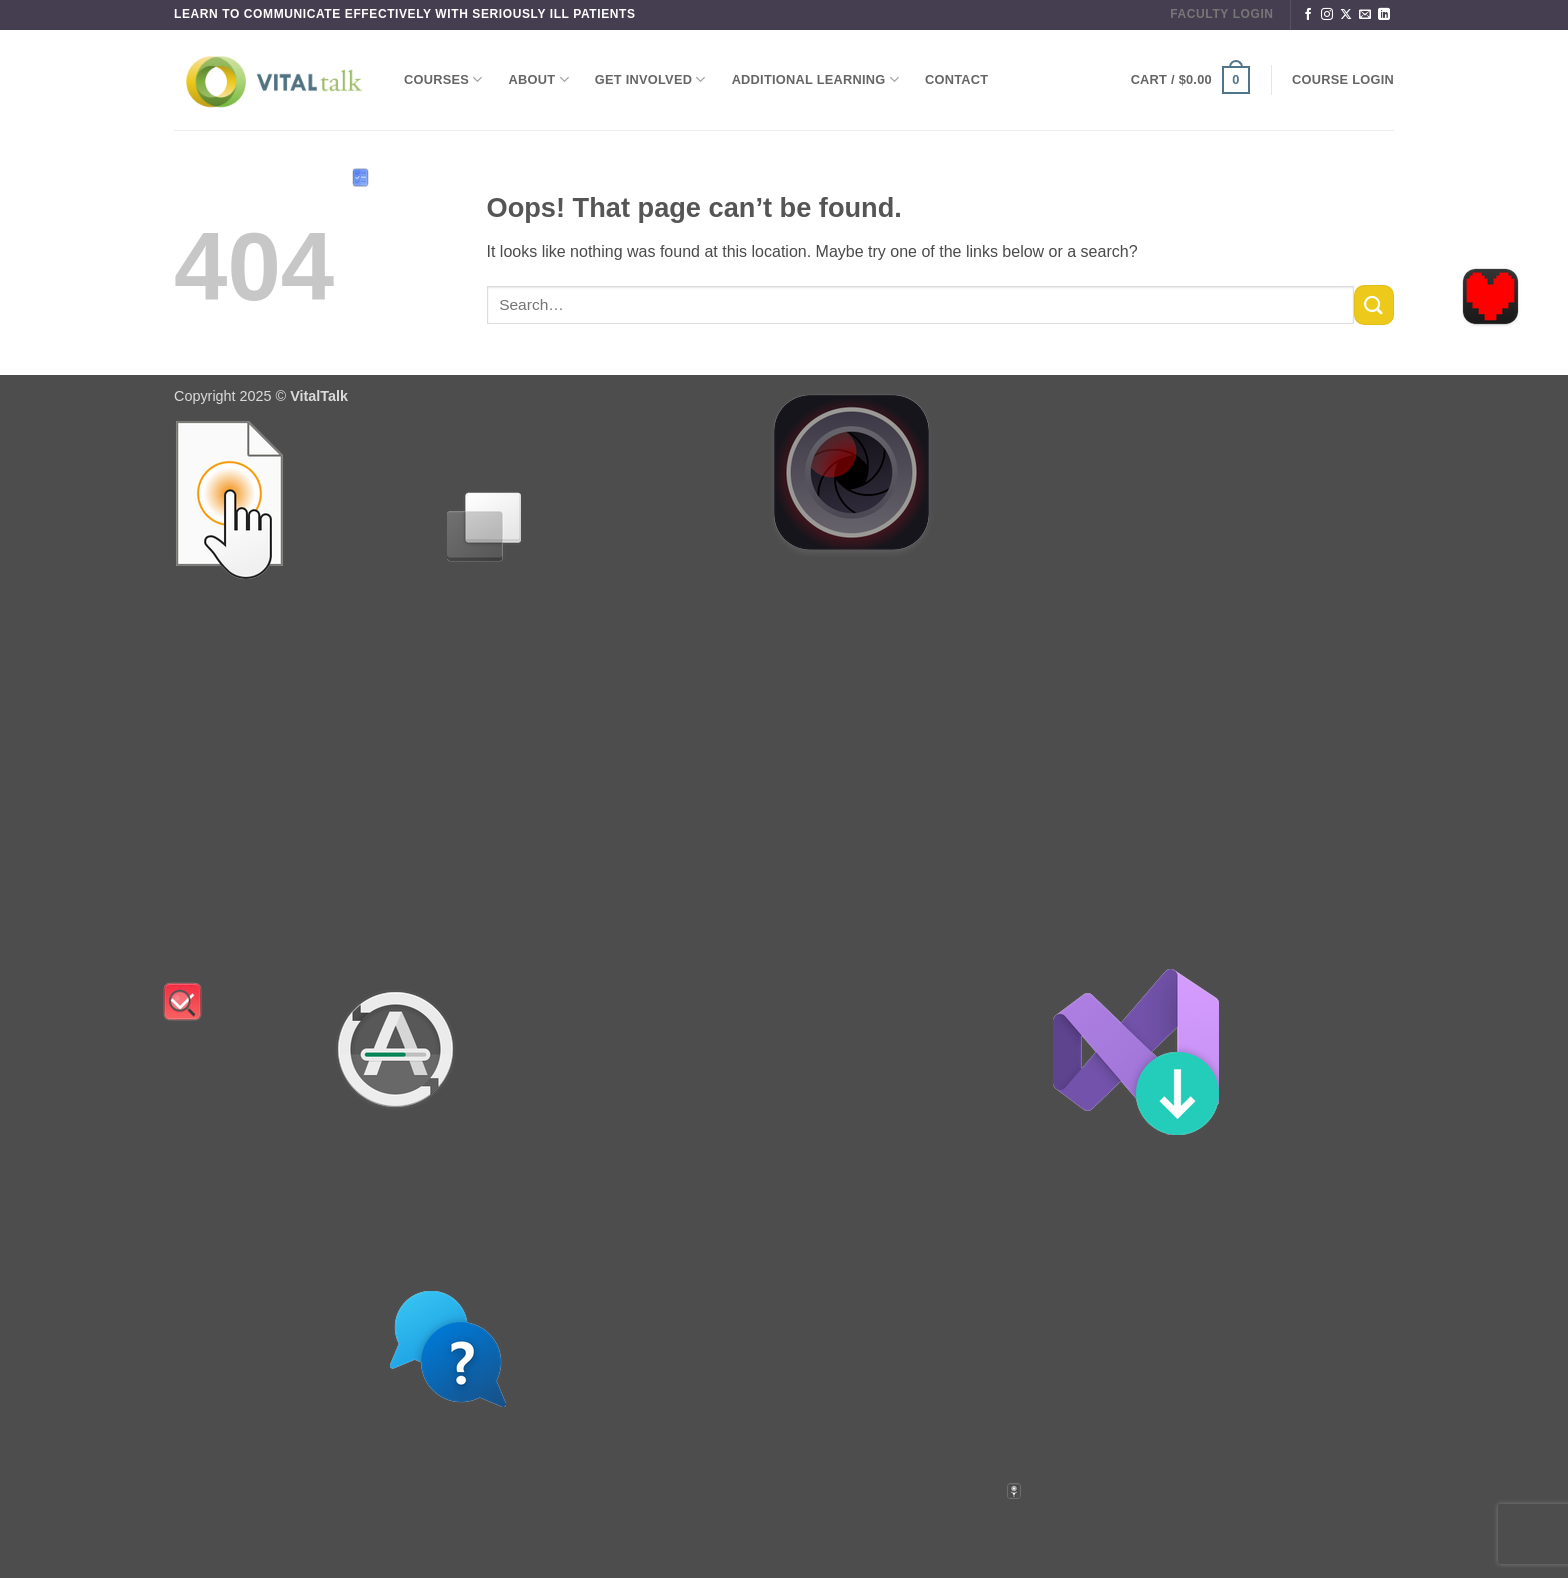 Image resolution: width=1568 pixels, height=1578 pixels. What do you see at coordinates (182, 1001) in the screenshot?
I see `open dconf editor to modify system settings` at bounding box center [182, 1001].